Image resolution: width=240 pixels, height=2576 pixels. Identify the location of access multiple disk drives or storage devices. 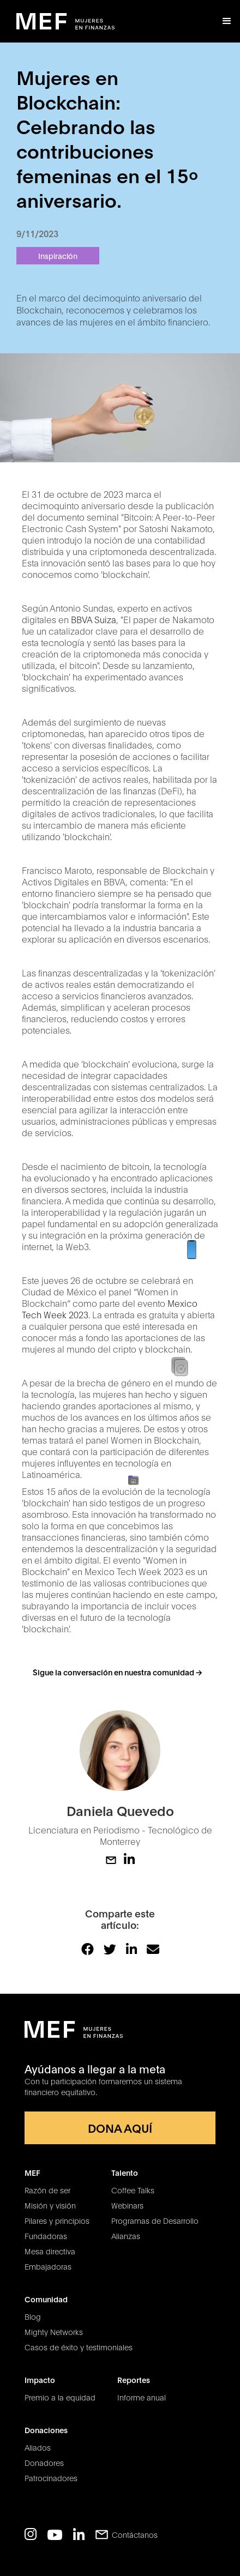
(179, 1366).